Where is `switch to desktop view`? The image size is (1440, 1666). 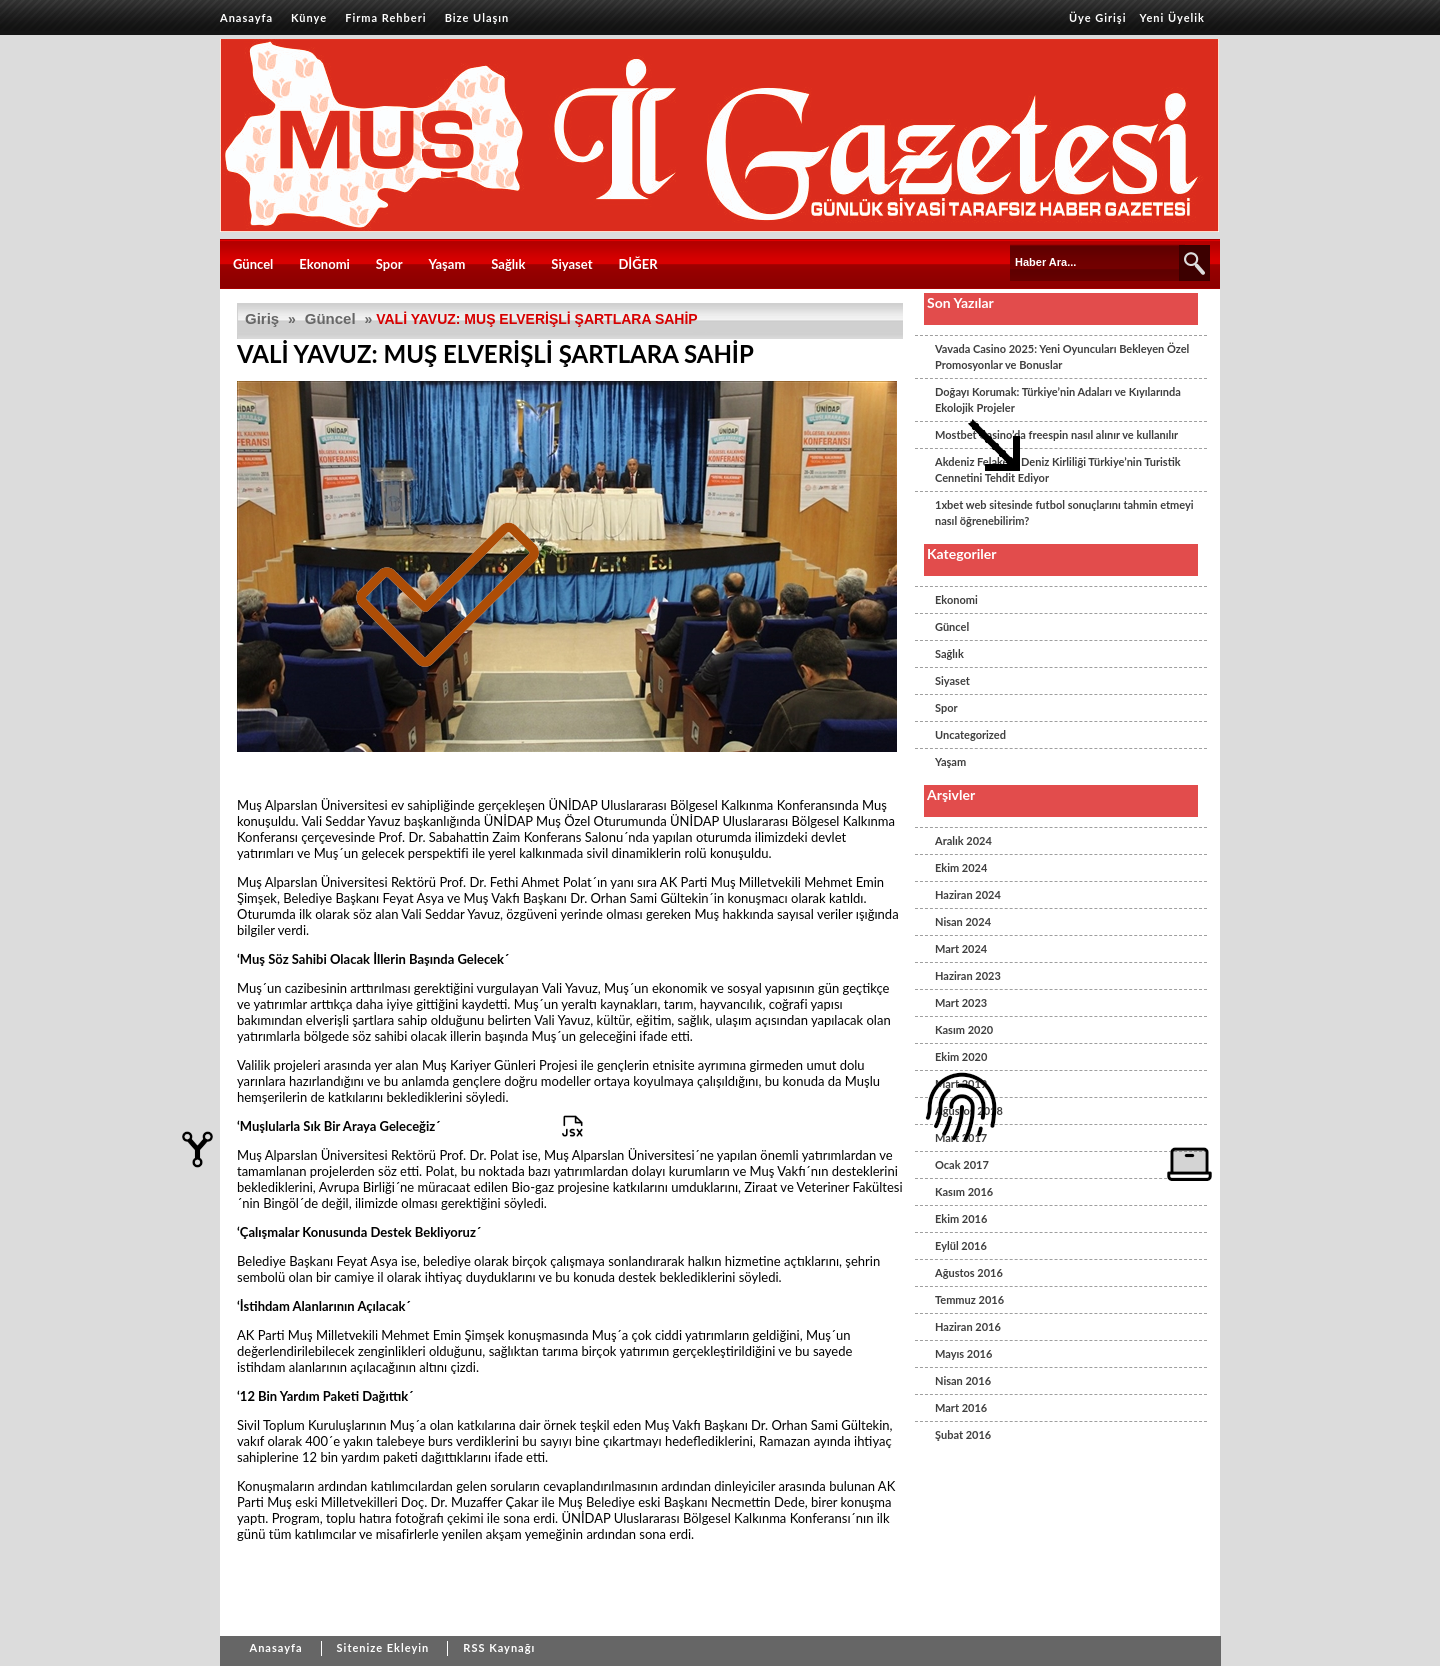 switch to desktop view is located at coordinates (1189, 1163).